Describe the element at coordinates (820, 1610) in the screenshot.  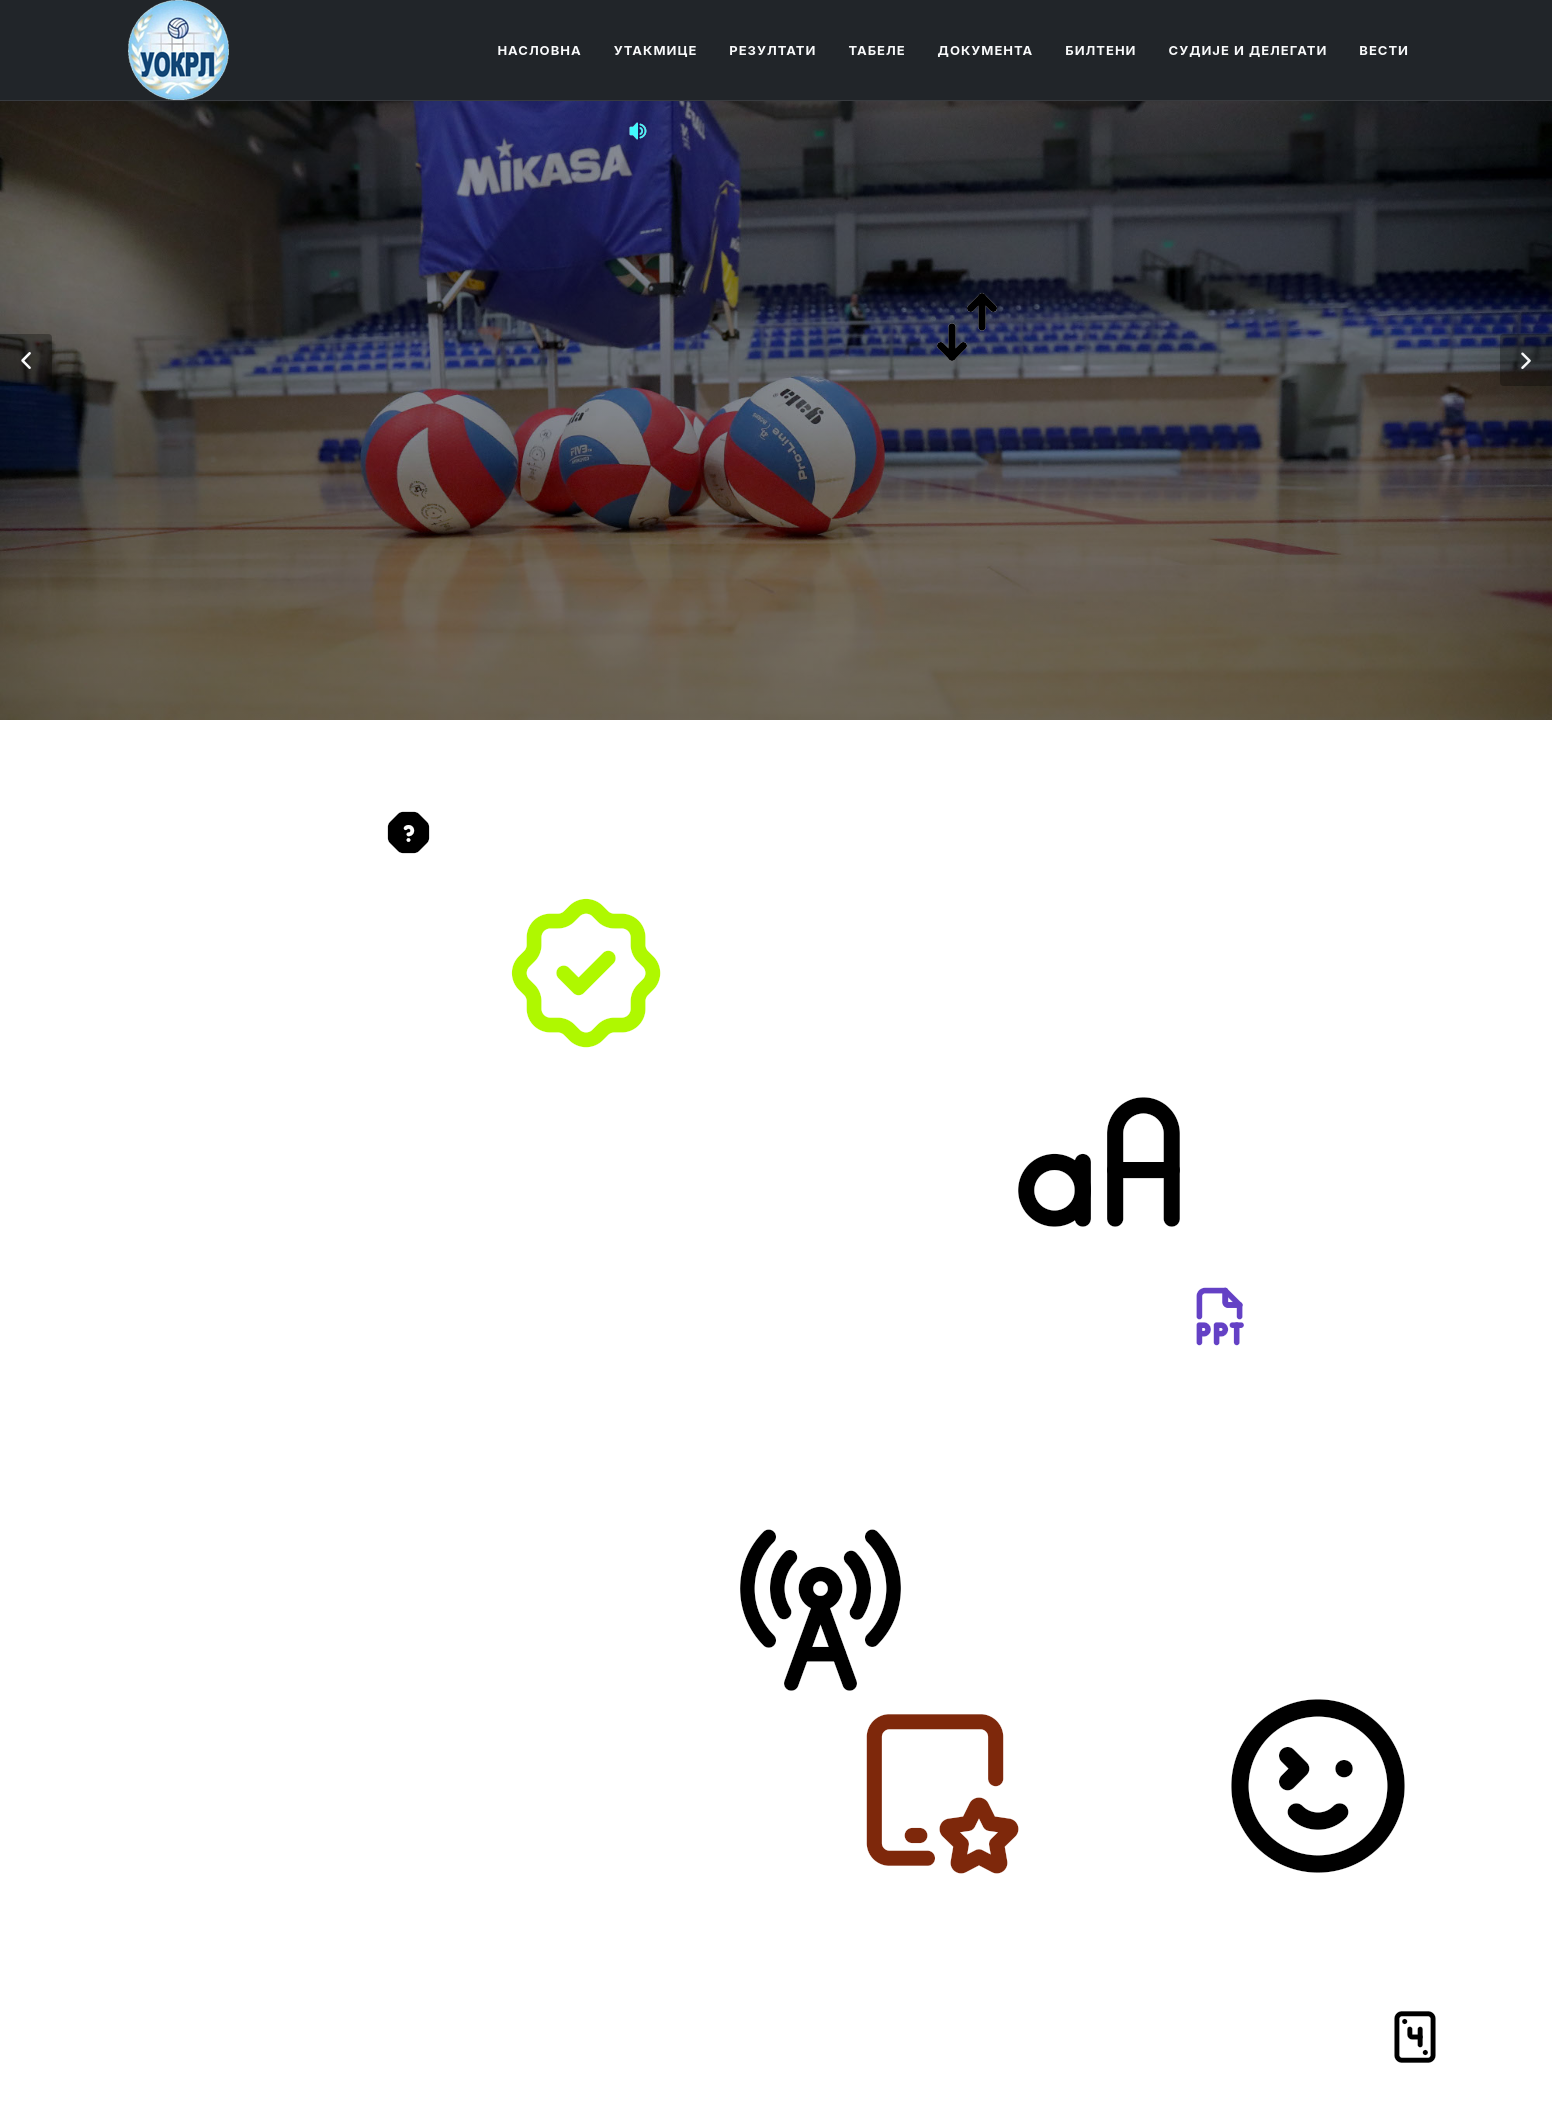
I see `broadcast or transmission status` at that location.